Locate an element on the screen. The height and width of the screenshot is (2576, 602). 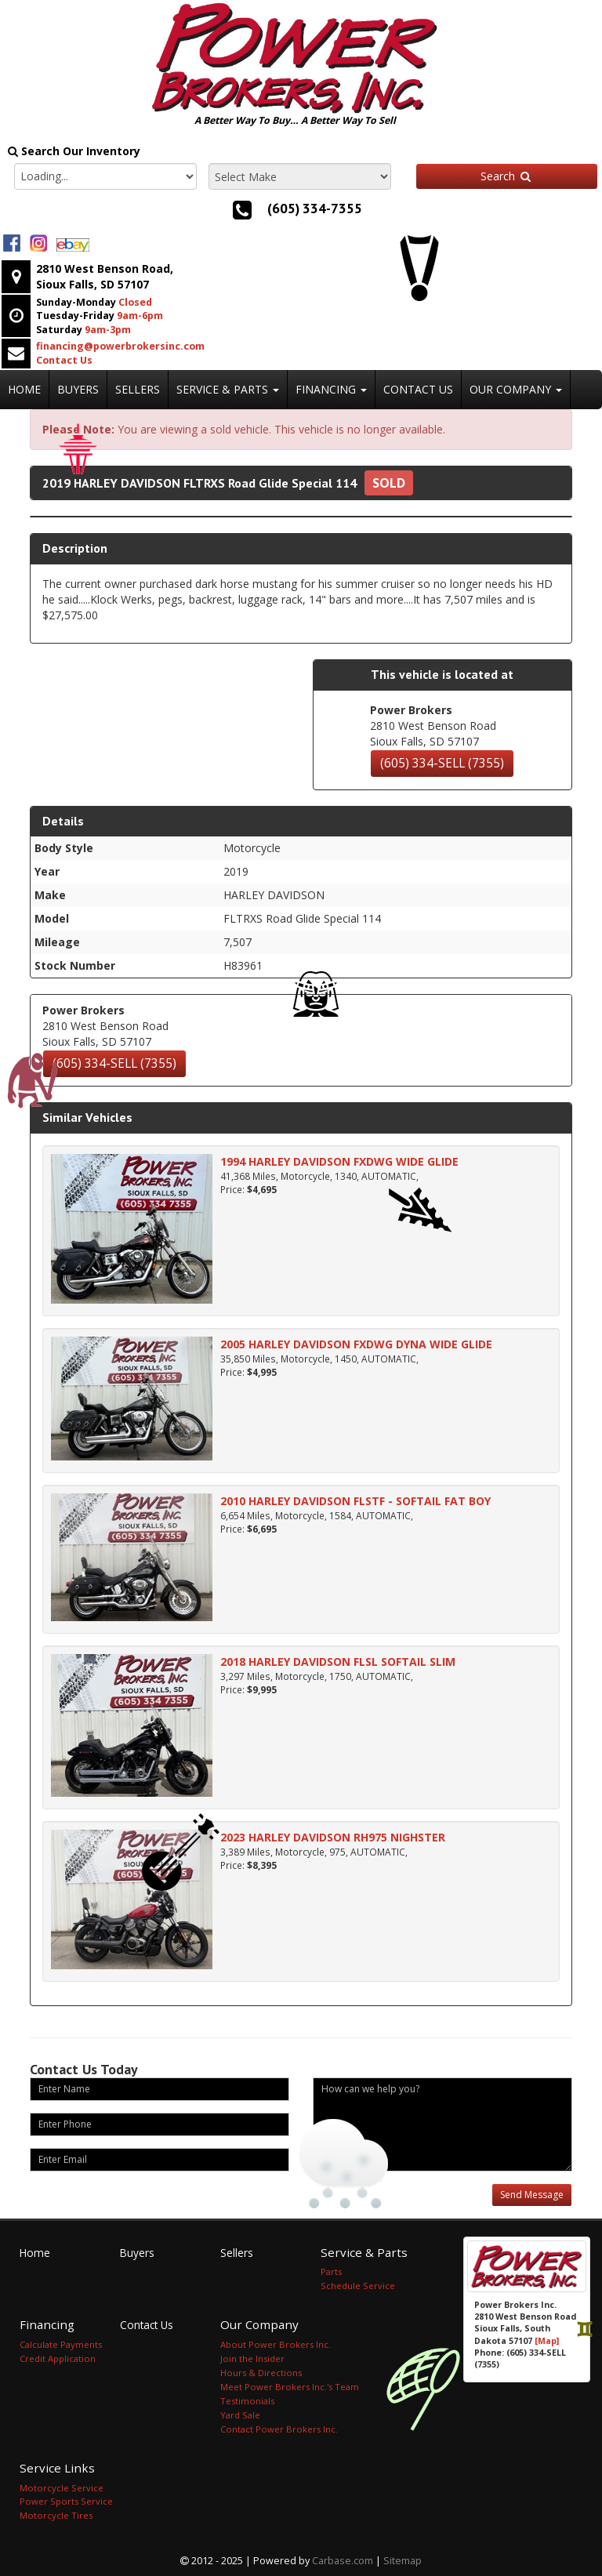
access banjo or folk music content is located at coordinates (180, 1852).